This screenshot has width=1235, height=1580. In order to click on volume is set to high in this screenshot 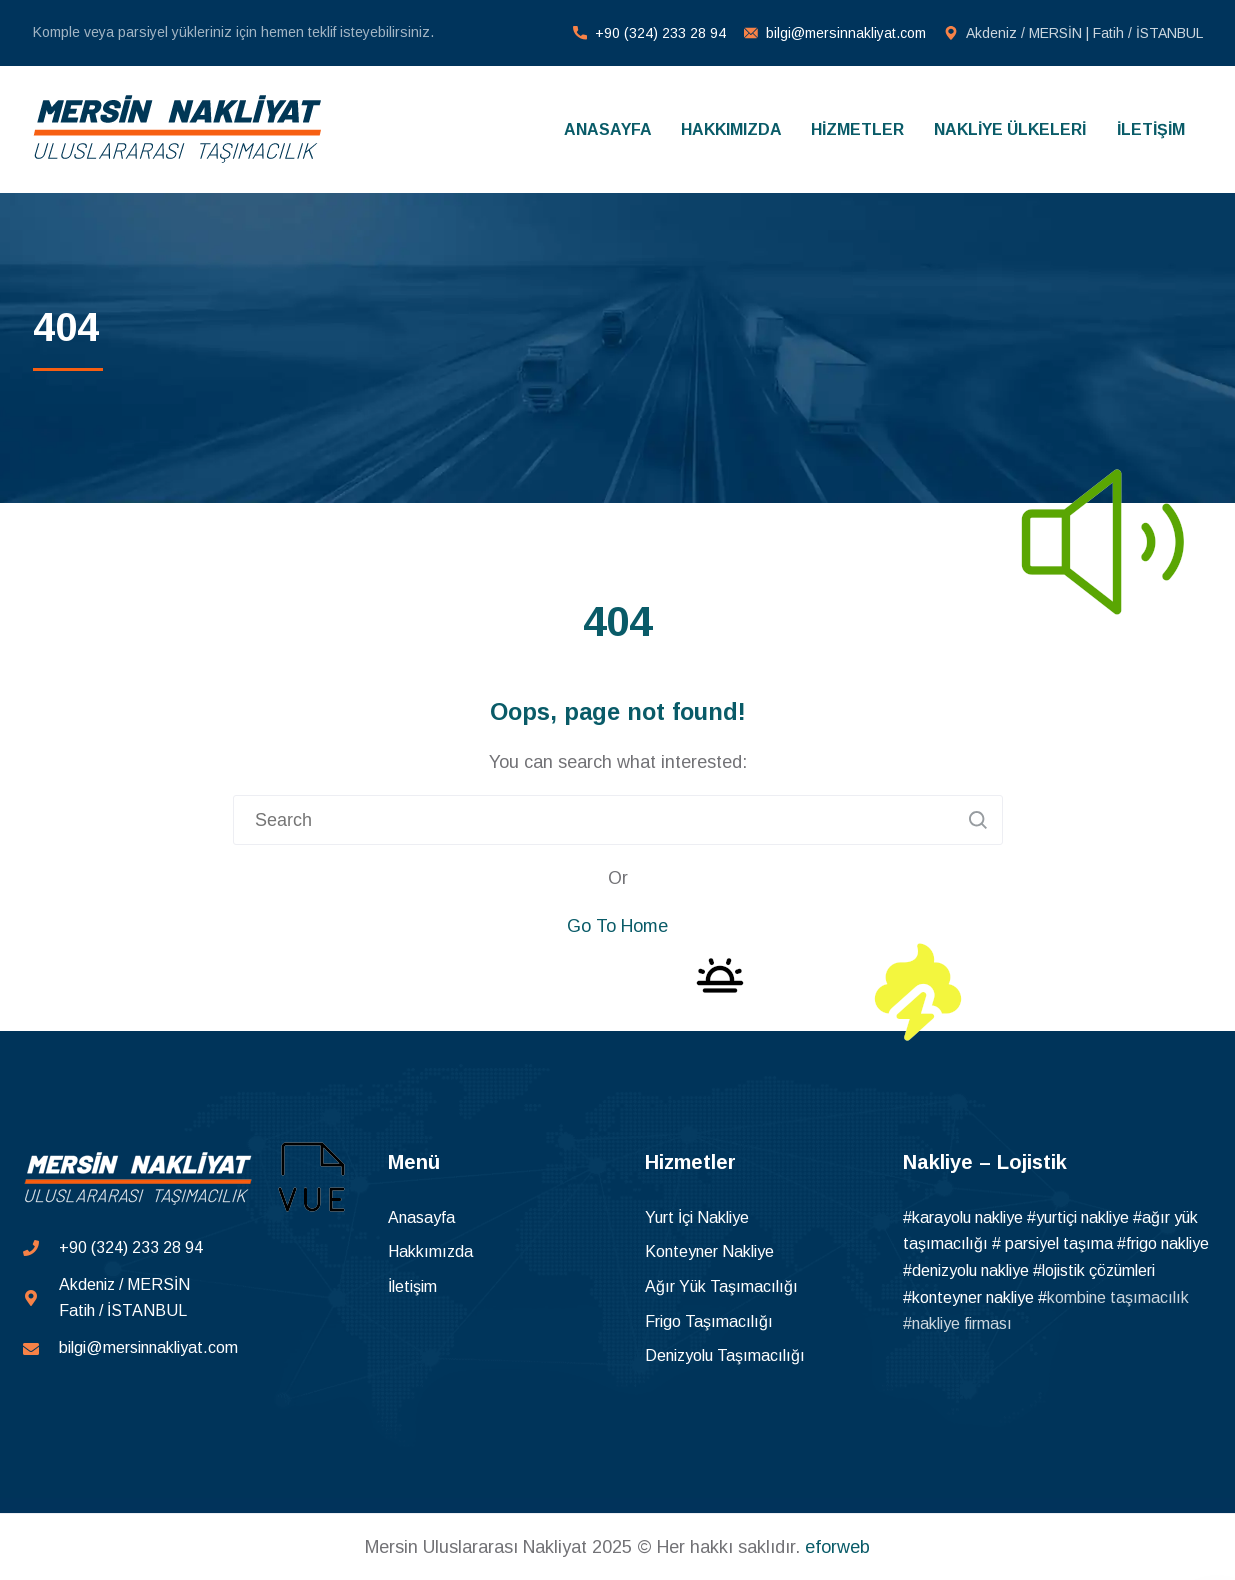, I will do `click(1100, 542)`.